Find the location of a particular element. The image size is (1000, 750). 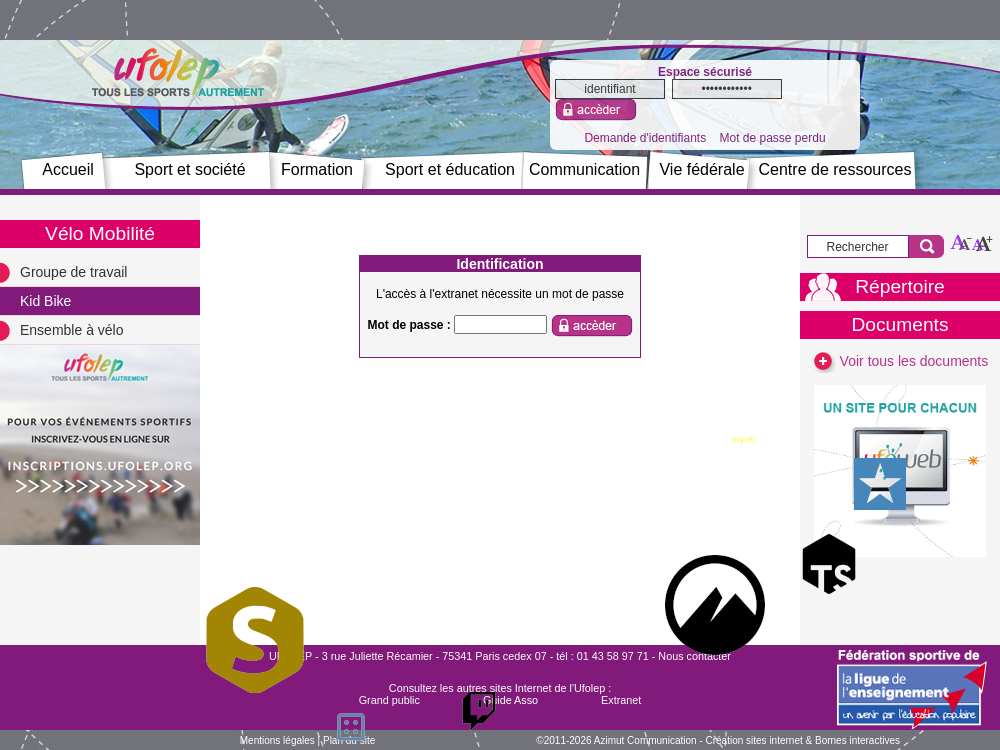

cinnamon desktop environment logo is located at coordinates (715, 605).